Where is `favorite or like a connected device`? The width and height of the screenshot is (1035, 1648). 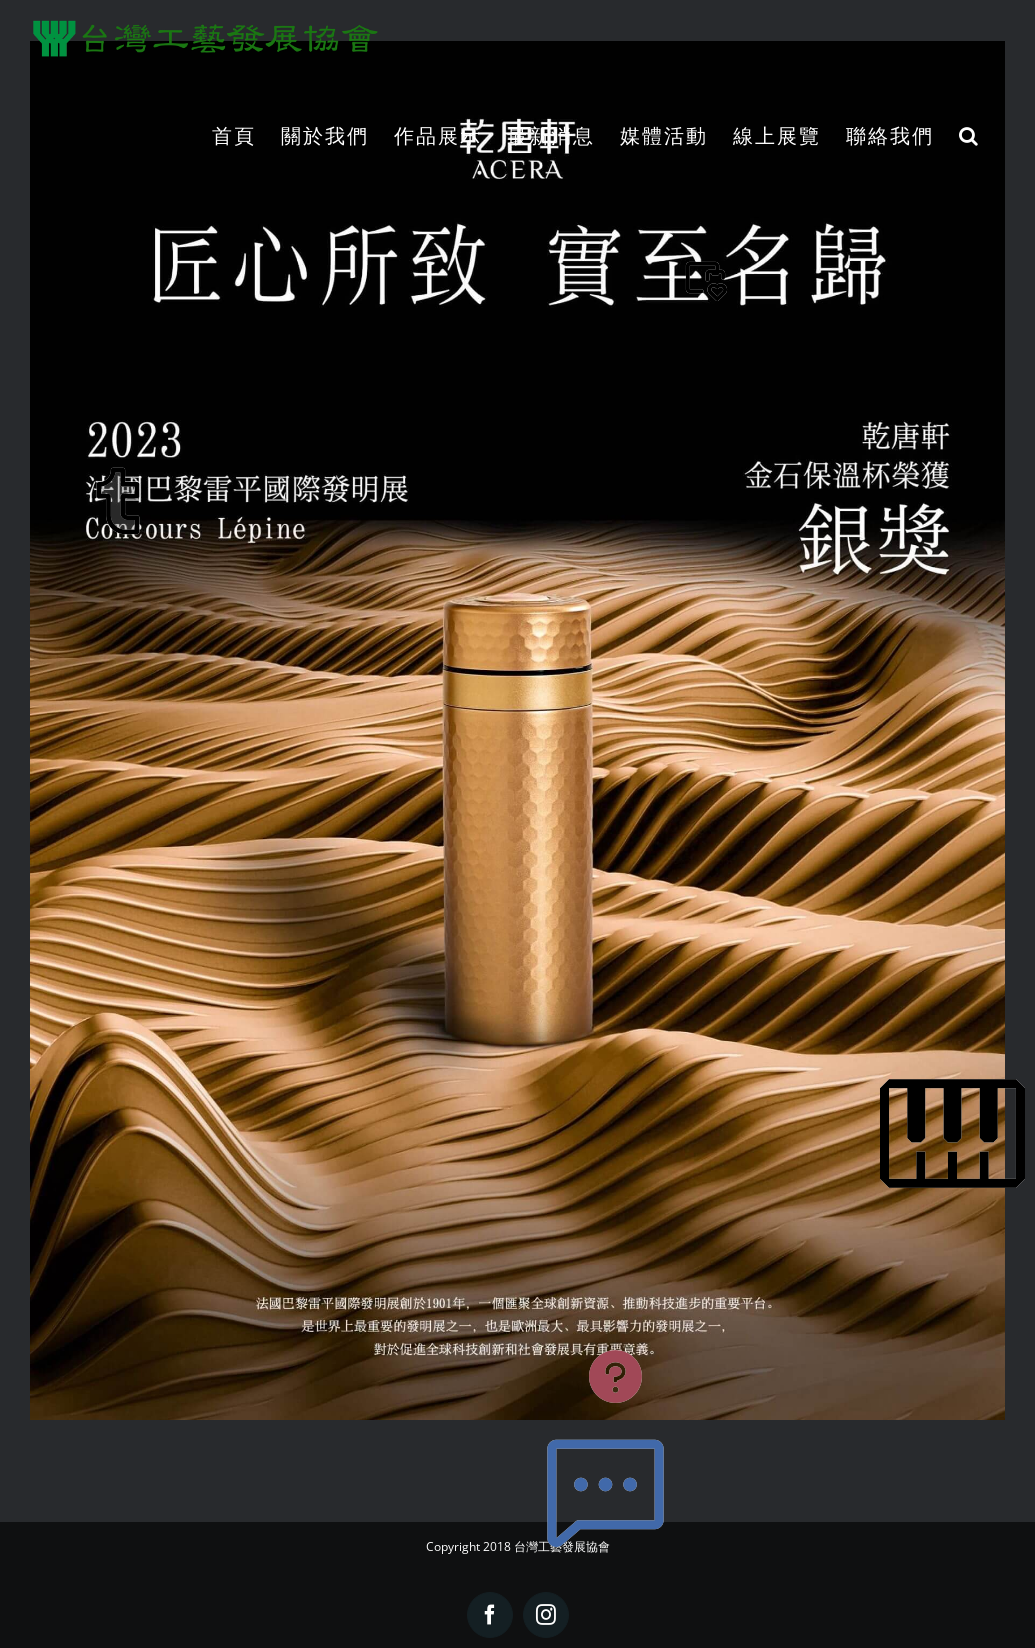 favorite or like a connected device is located at coordinates (705, 279).